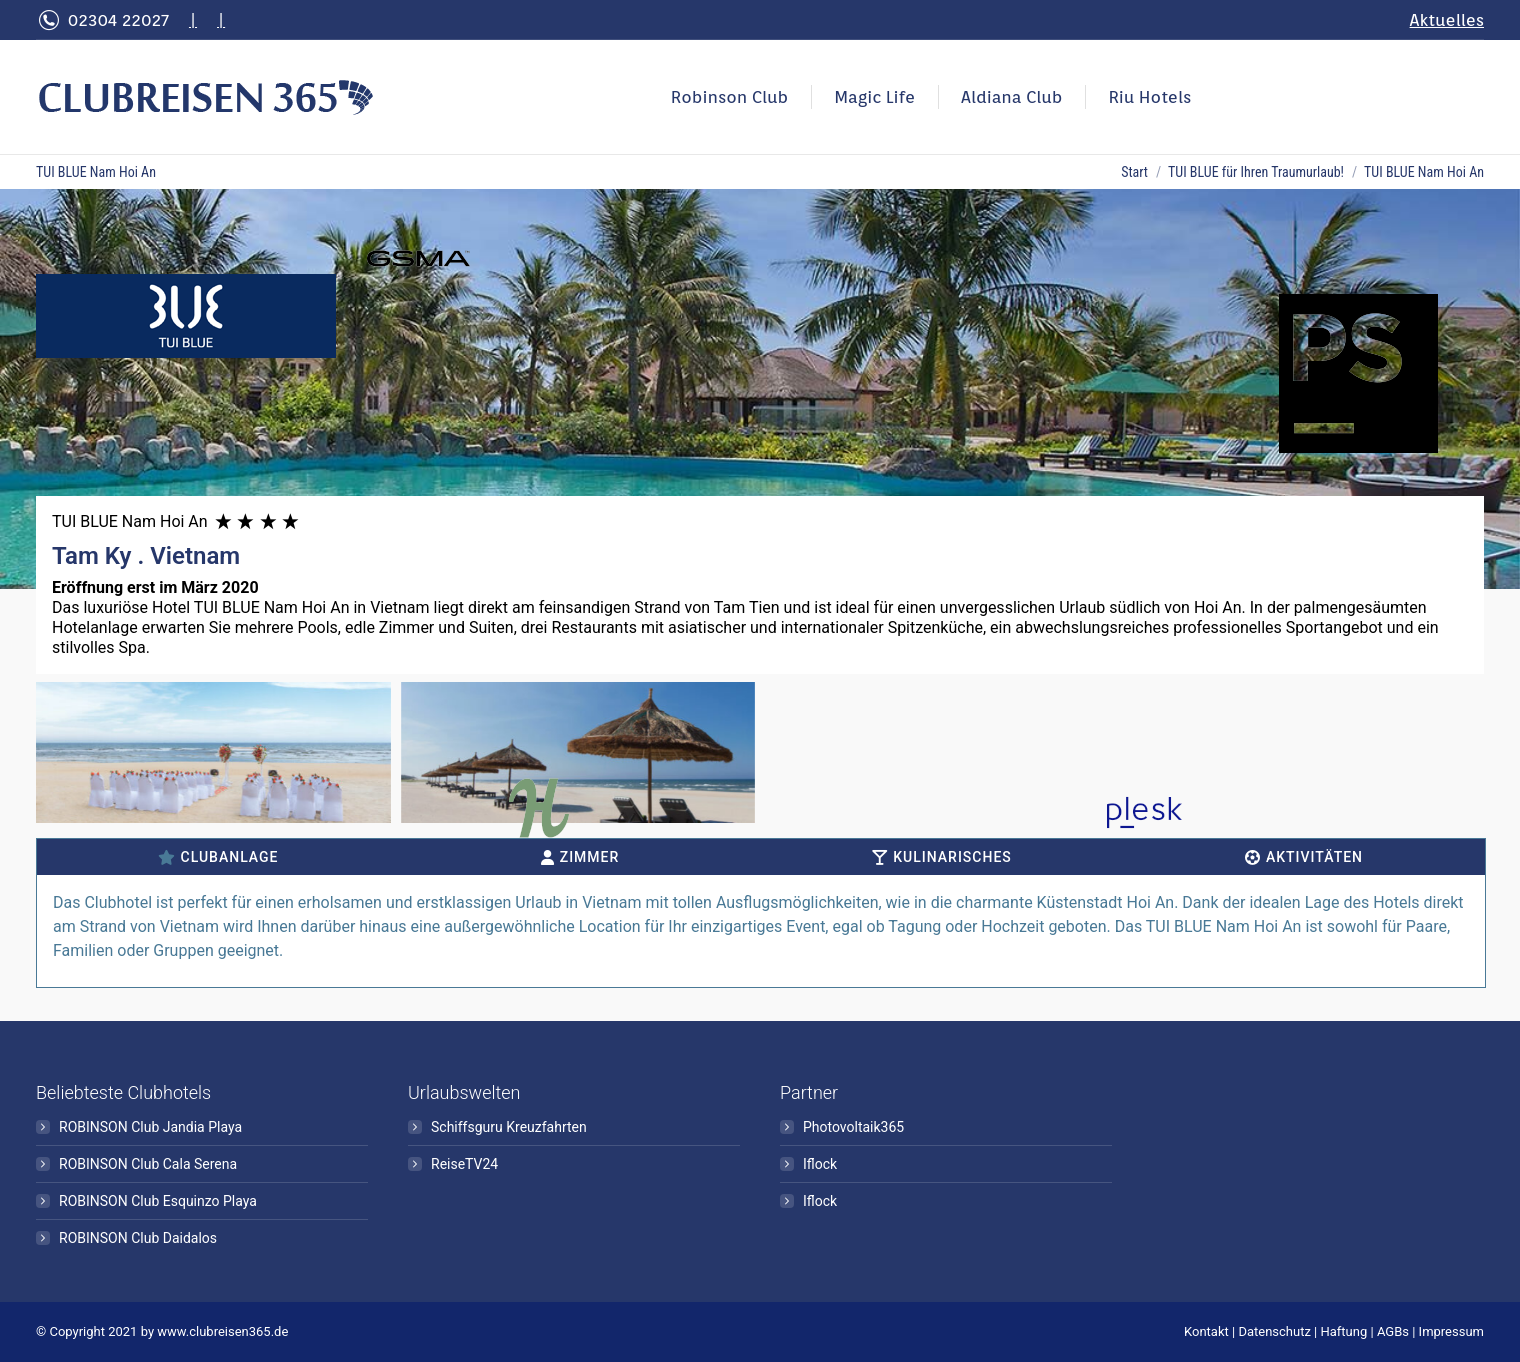 The width and height of the screenshot is (1520, 1362). I want to click on open phpstorm ide, so click(1358, 373).